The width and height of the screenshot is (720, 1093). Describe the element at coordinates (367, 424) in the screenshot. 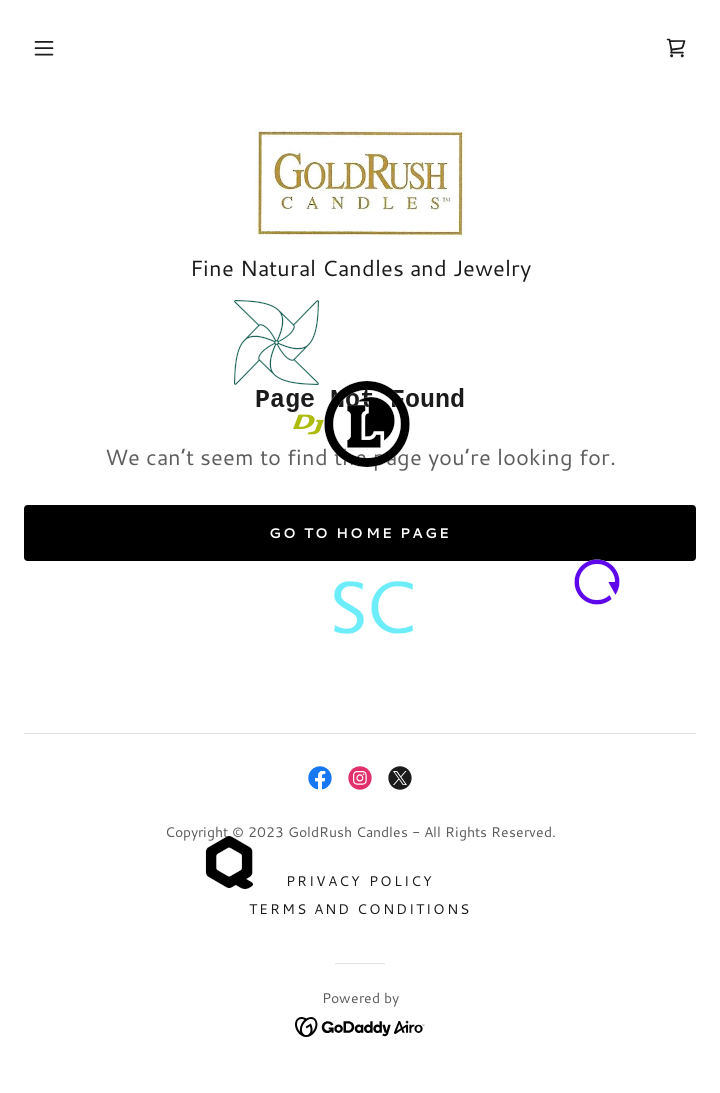

I see `E.Leclerc brand logo` at that location.